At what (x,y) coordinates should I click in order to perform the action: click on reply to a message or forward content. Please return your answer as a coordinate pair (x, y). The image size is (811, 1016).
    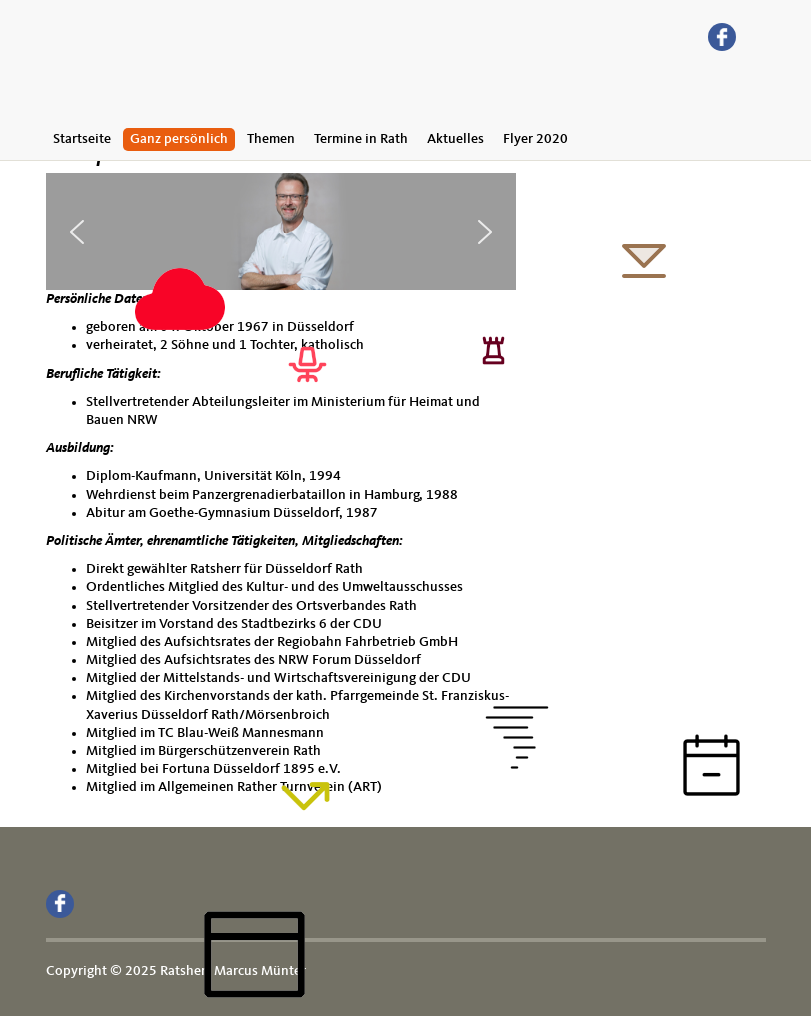
    Looking at the image, I should click on (305, 794).